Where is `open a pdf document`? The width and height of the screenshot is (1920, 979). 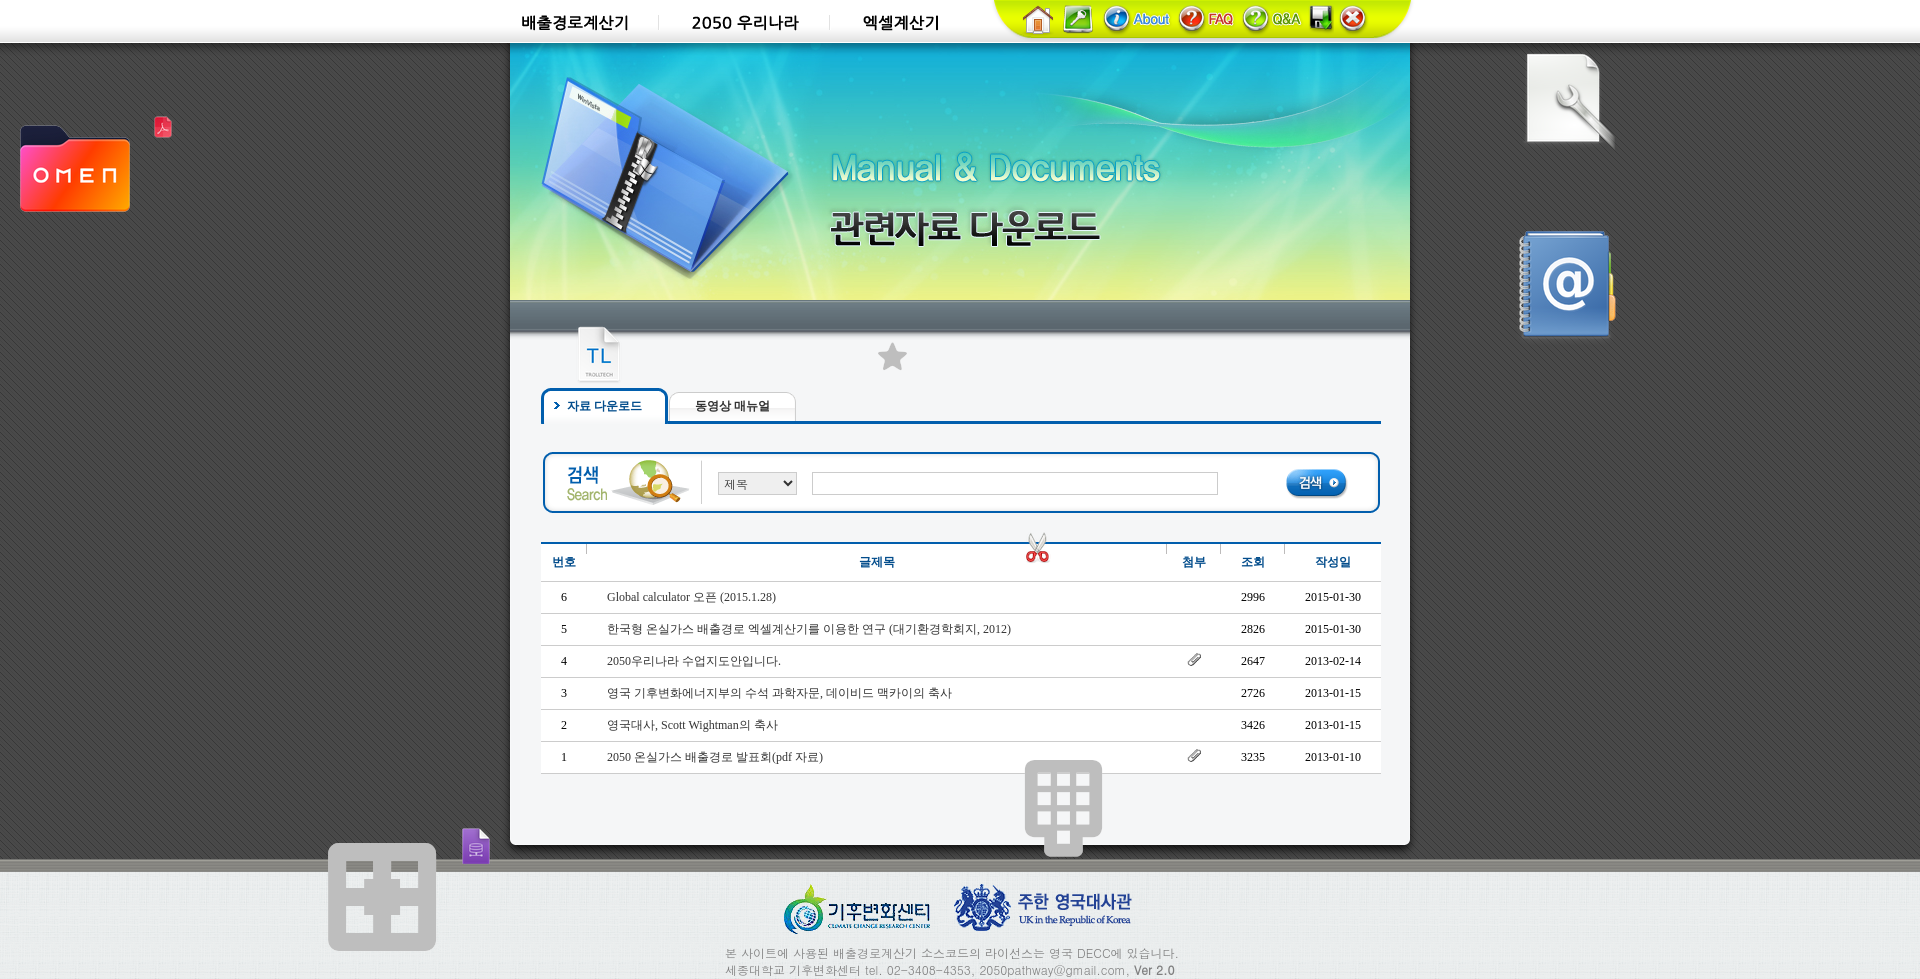 open a pdf document is located at coordinates (163, 127).